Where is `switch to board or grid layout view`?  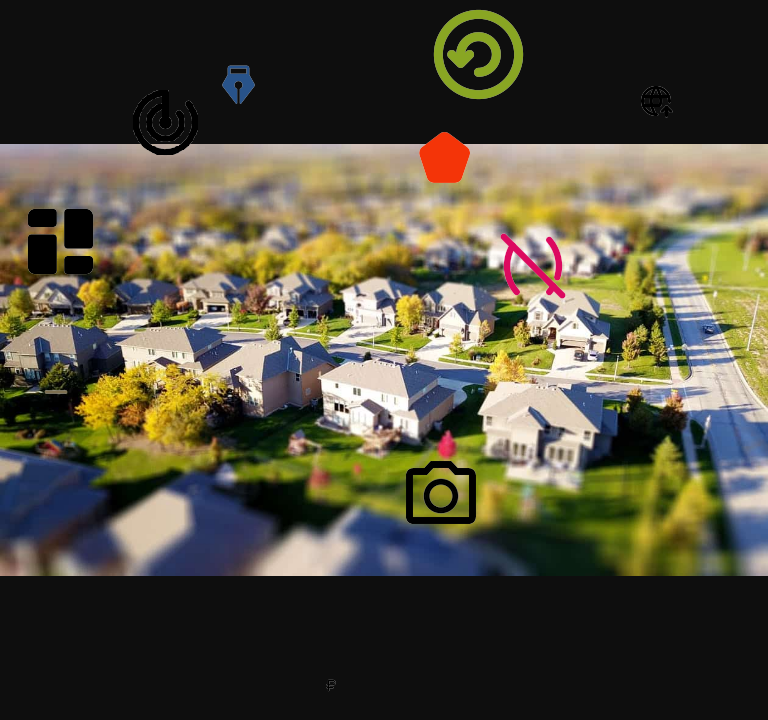 switch to board or grid layout view is located at coordinates (60, 241).